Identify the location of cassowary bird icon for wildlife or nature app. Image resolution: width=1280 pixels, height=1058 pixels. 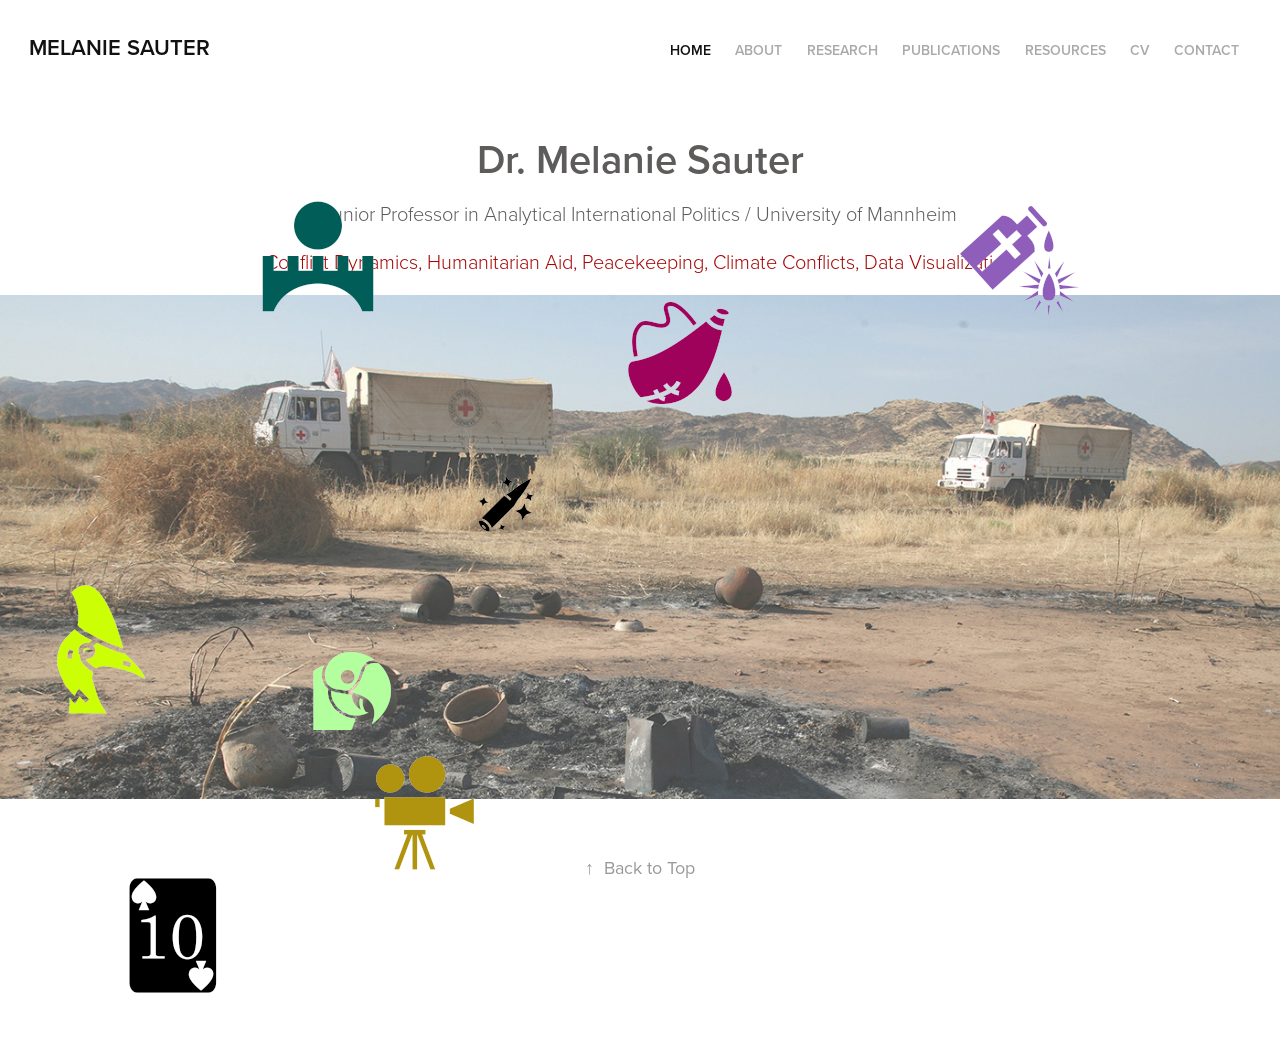
(94, 648).